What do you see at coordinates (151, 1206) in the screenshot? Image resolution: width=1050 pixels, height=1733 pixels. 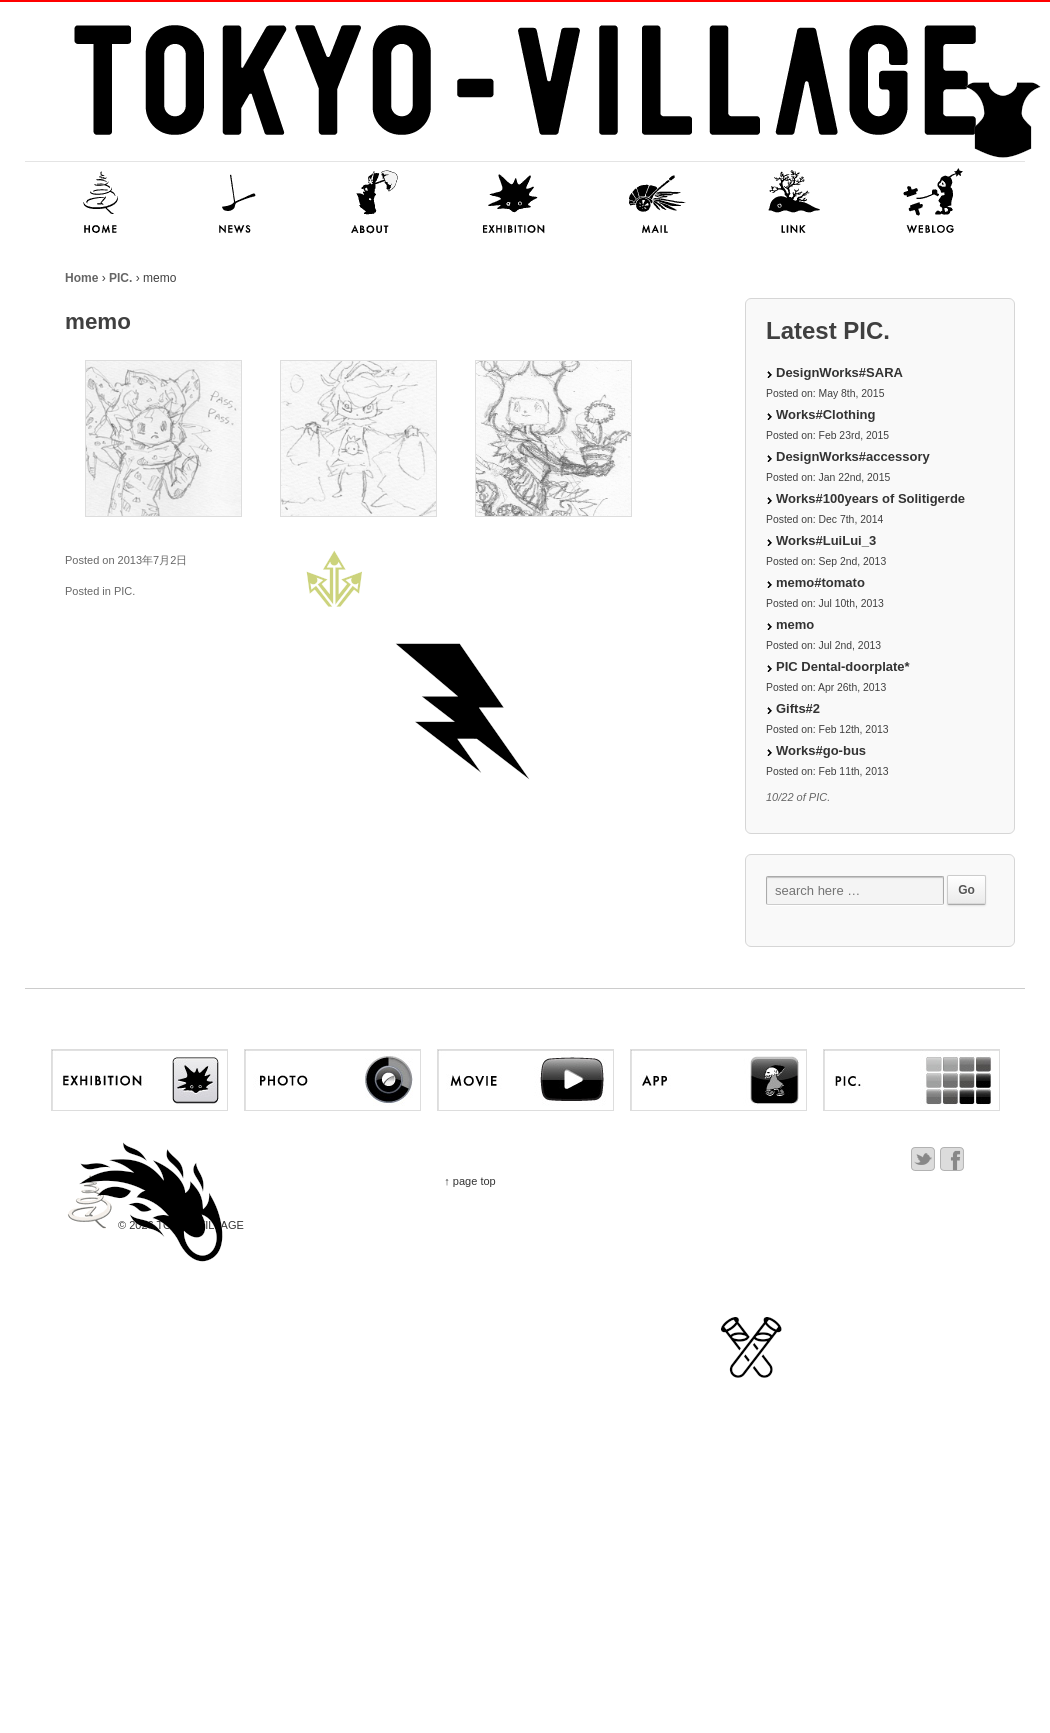 I see `indicates a speed boost or acceleration power-up` at bounding box center [151, 1206].